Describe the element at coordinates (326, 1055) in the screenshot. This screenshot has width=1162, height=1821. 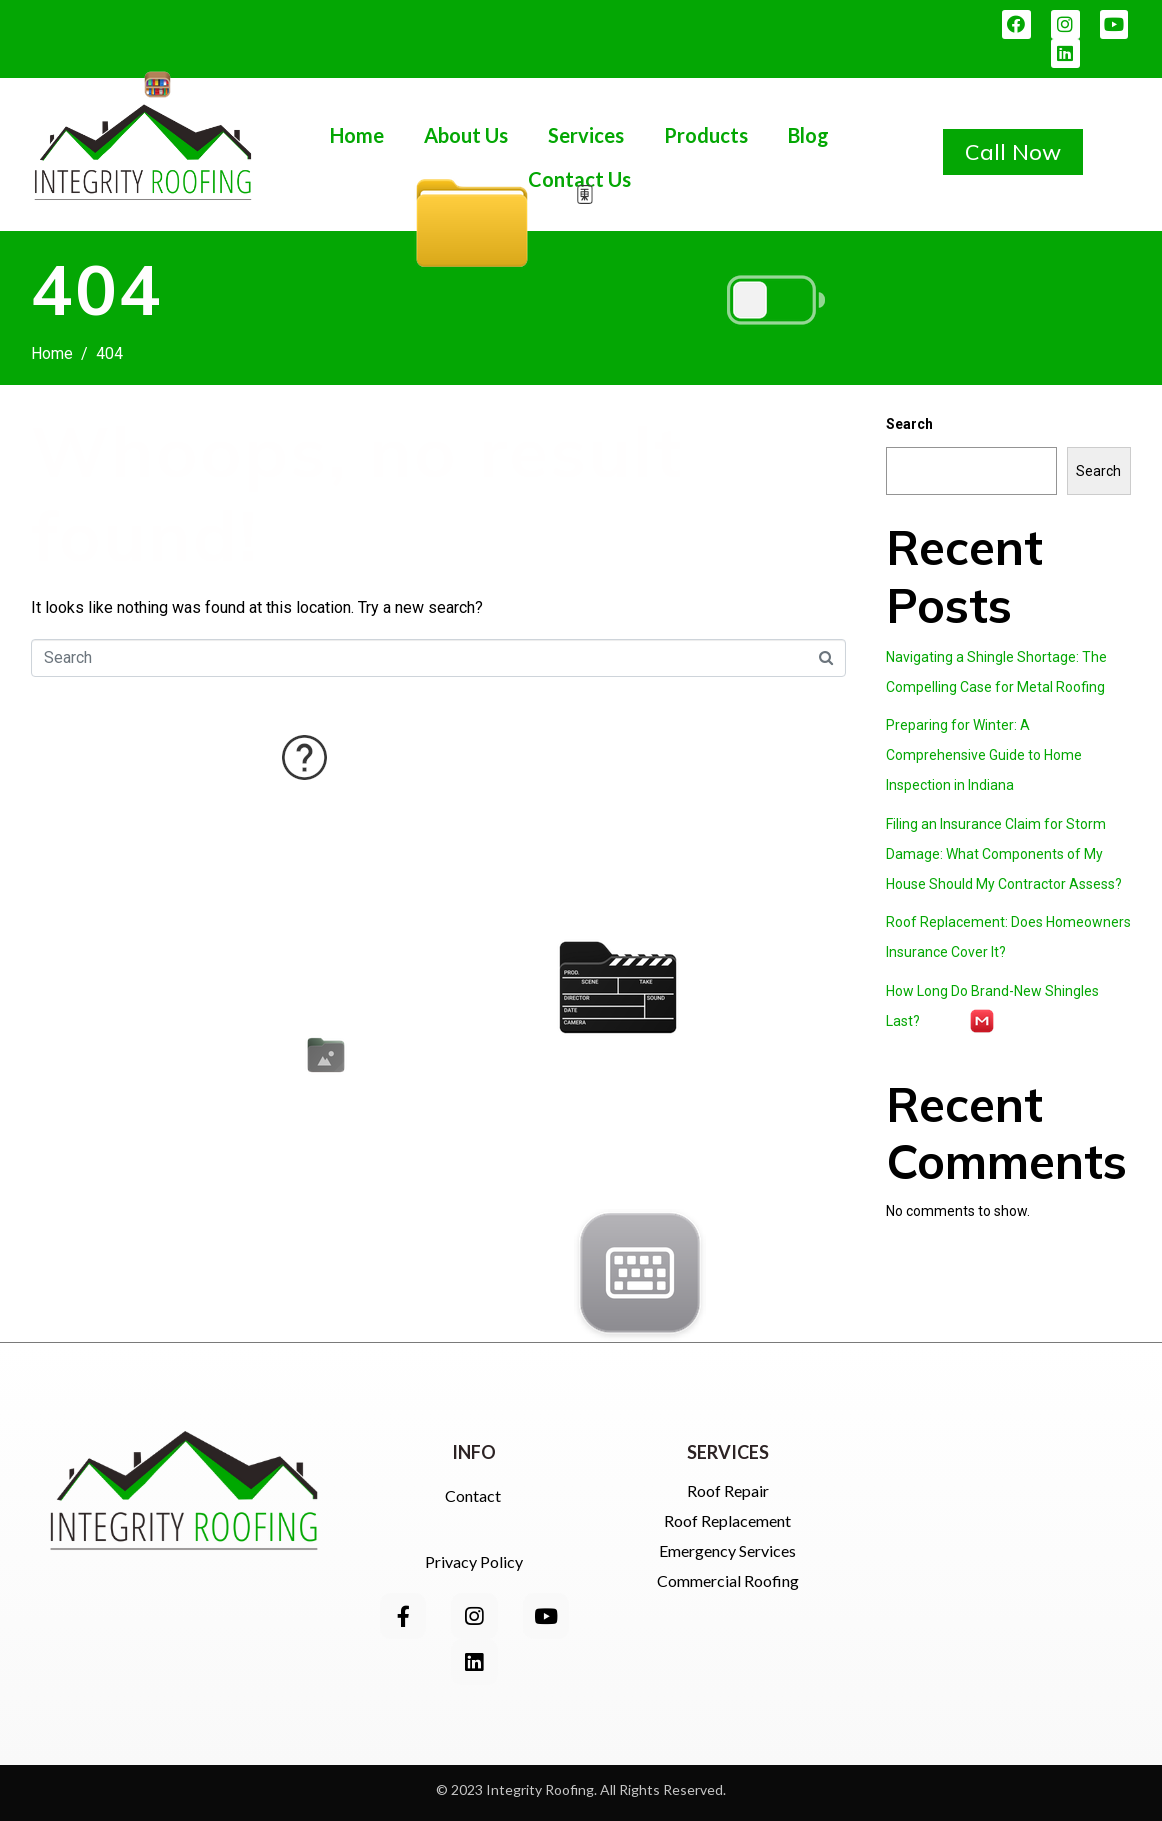
I see `open your pictures folder` at that location.